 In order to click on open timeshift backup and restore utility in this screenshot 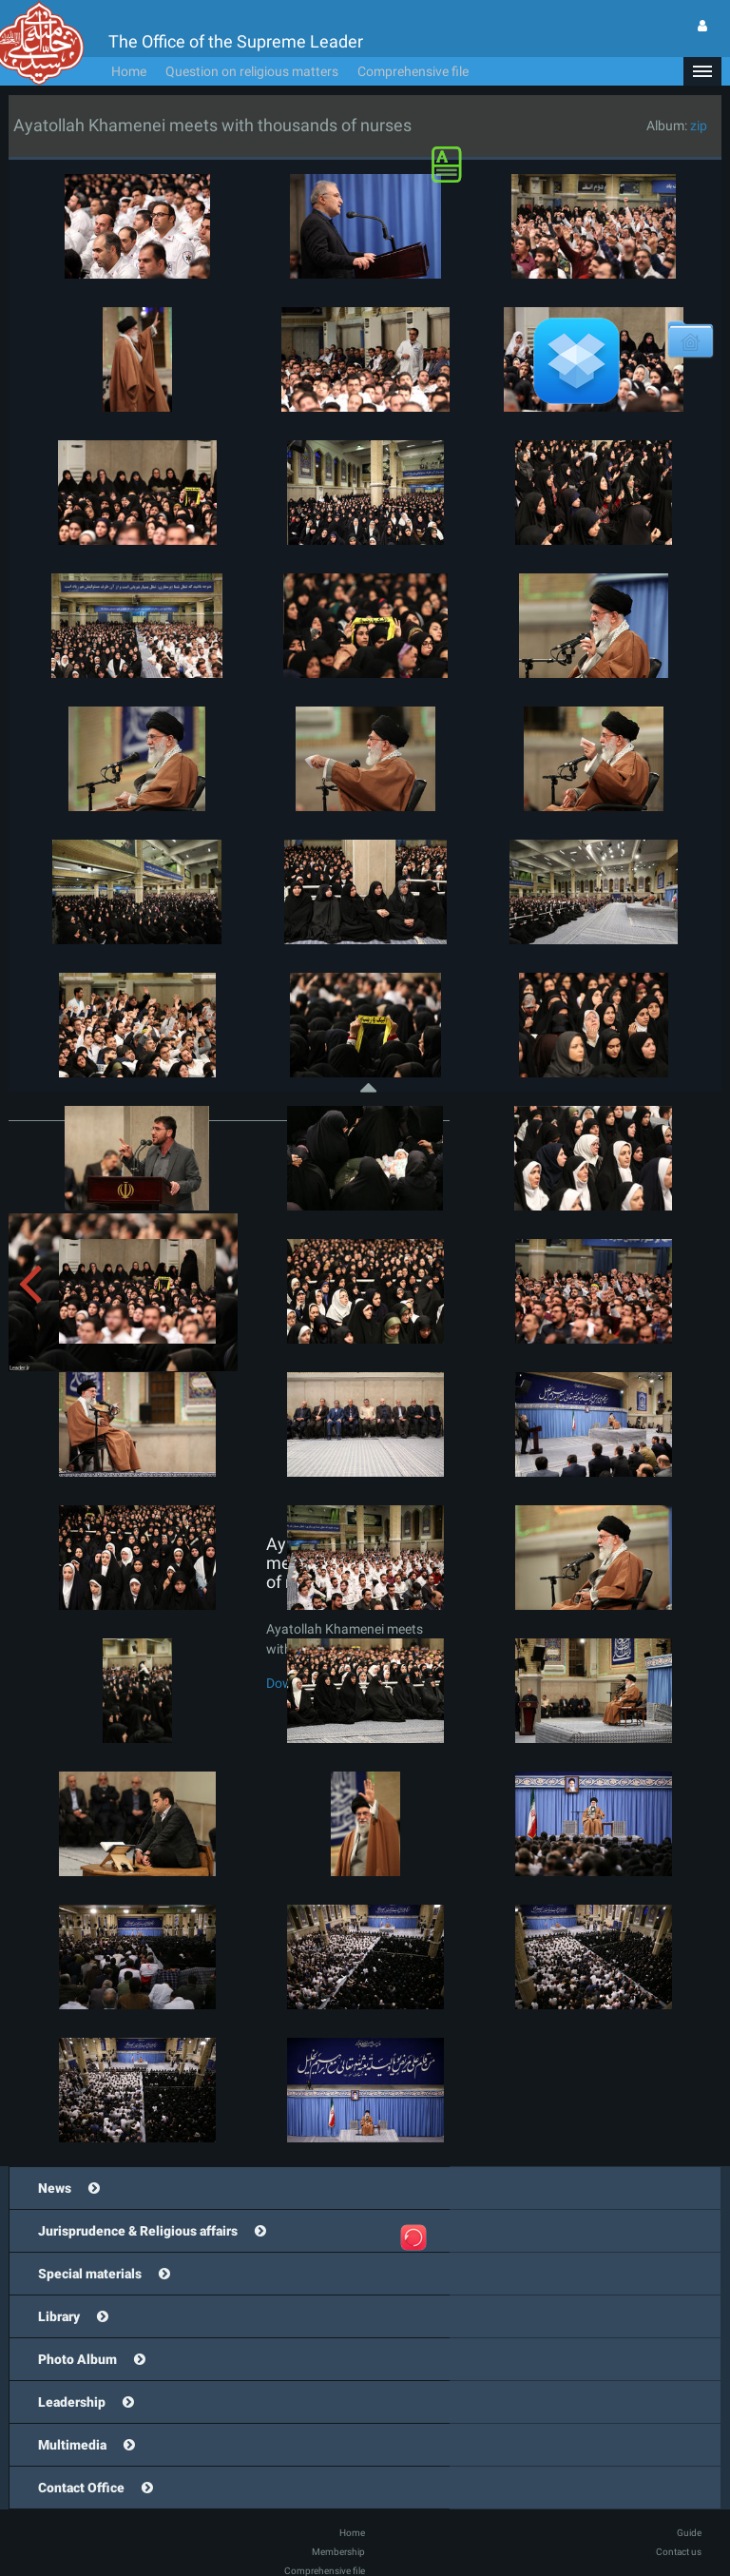, I will do `click(413, 2237)`.